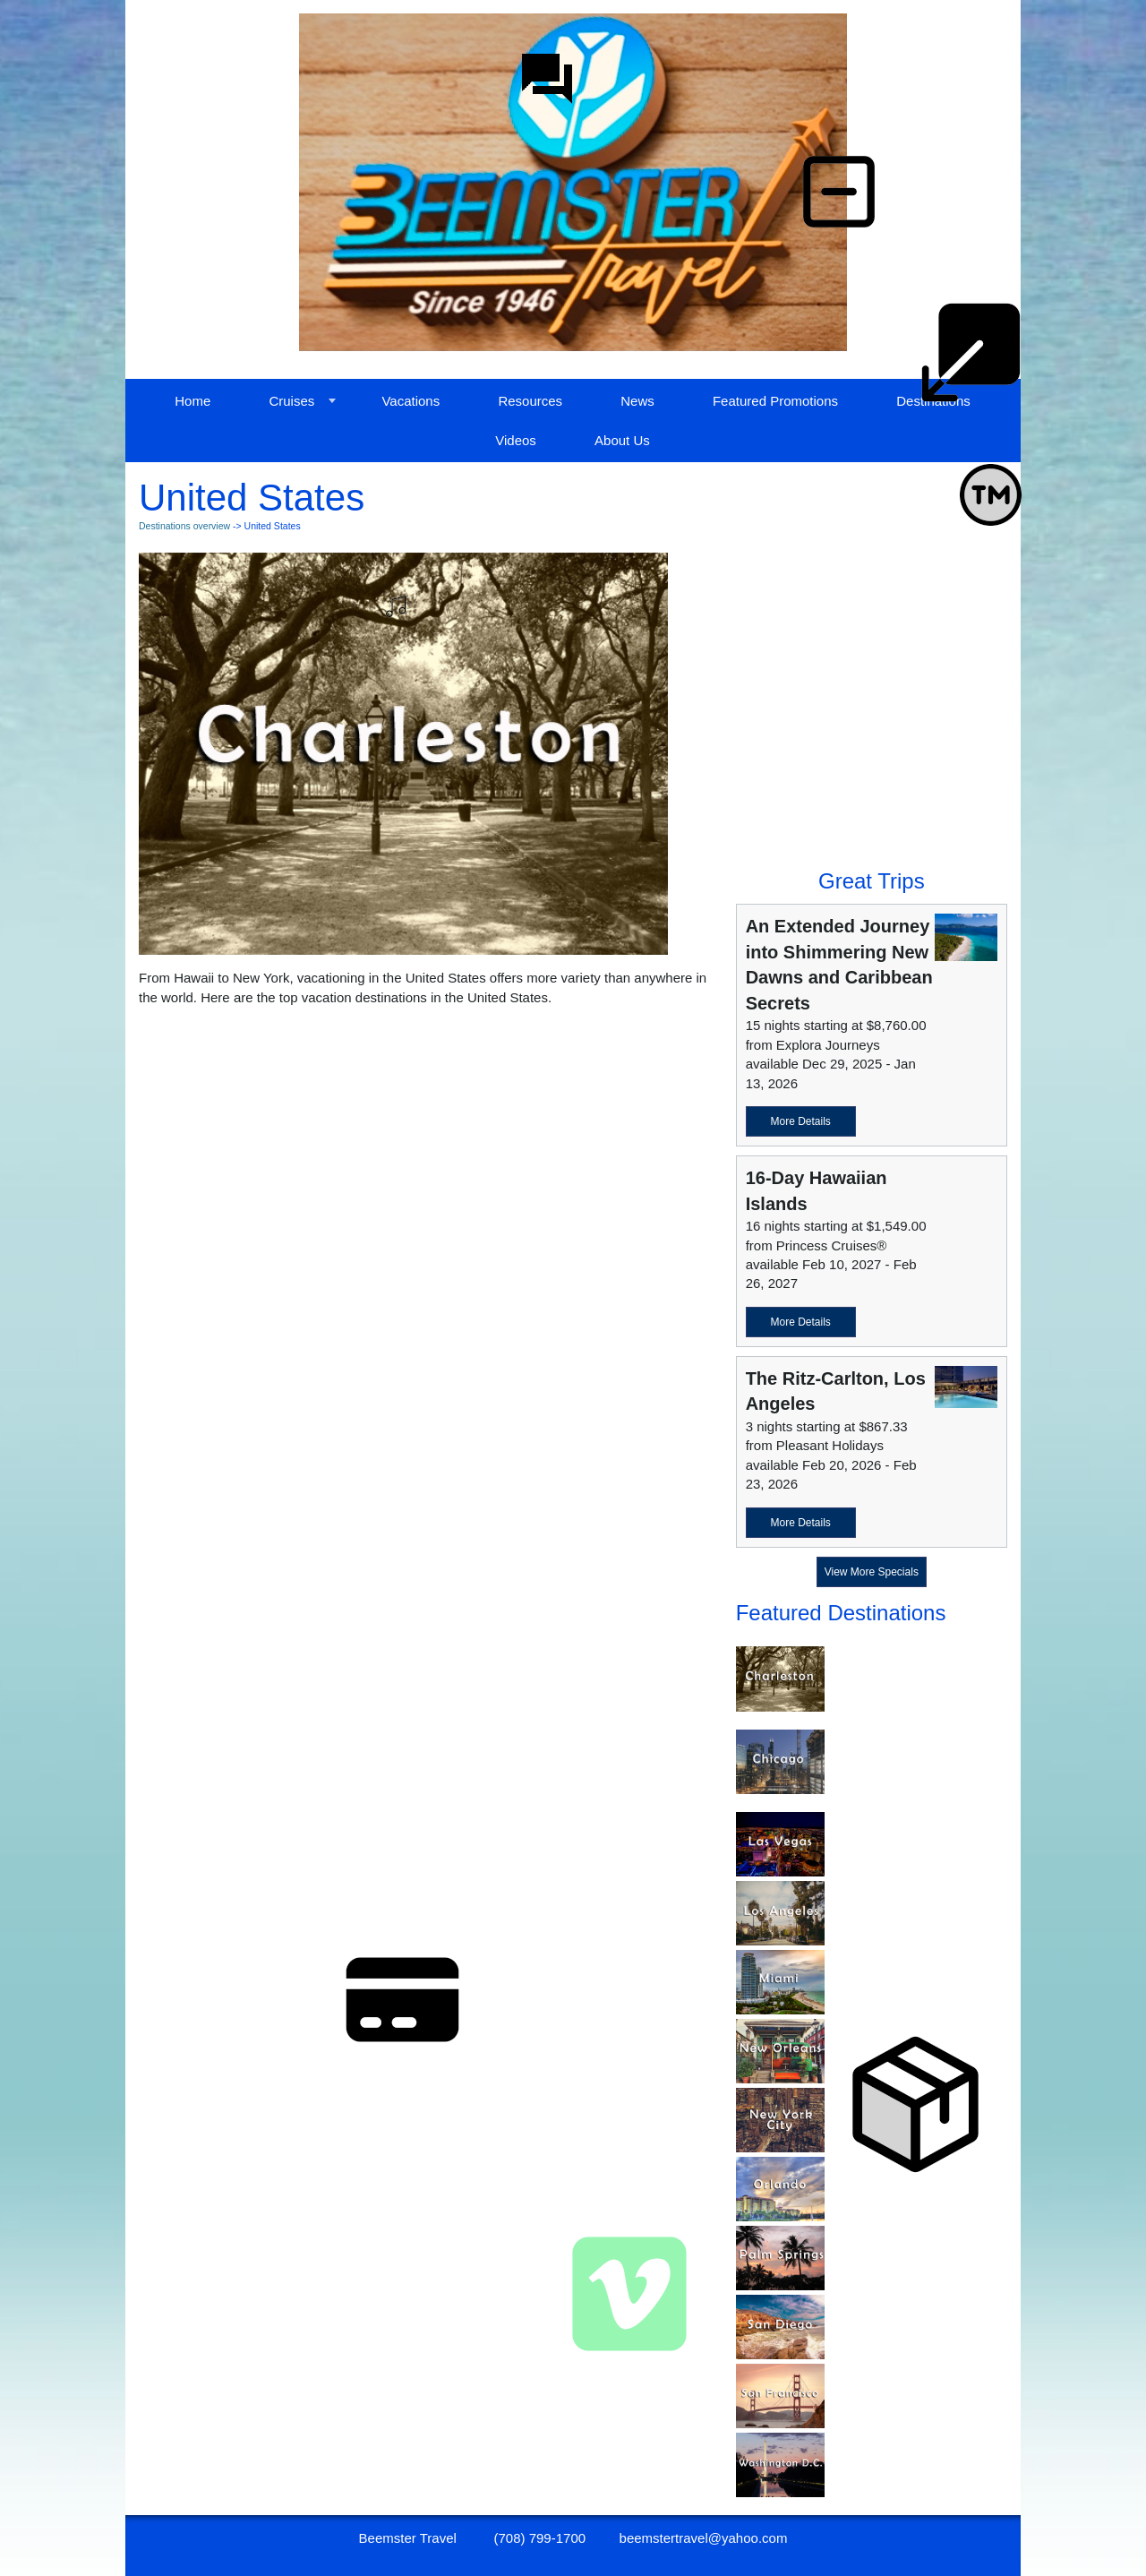  I want to click on open chat or messaging, so click(547, 79).